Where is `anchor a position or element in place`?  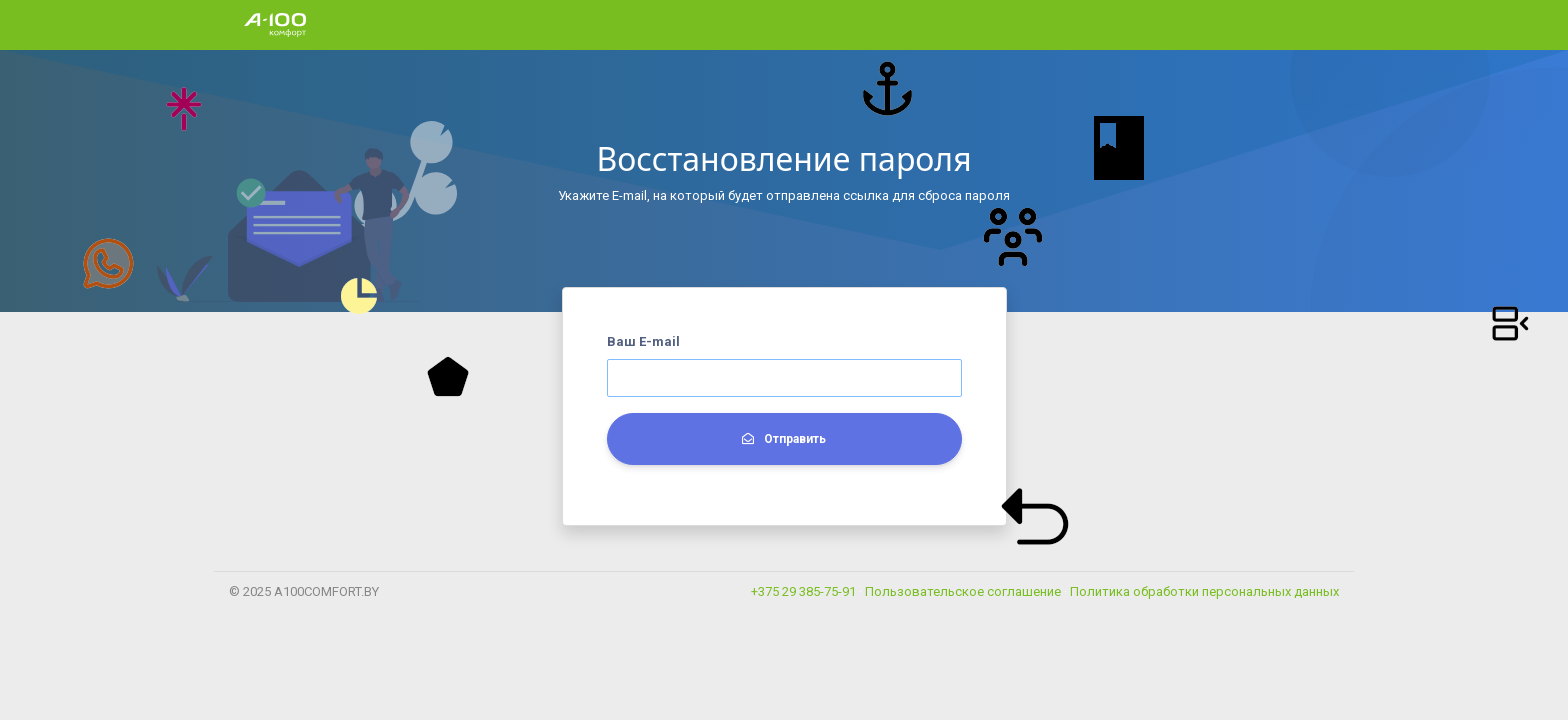
anchor a position or element in place is located at coordinates (887, 88).